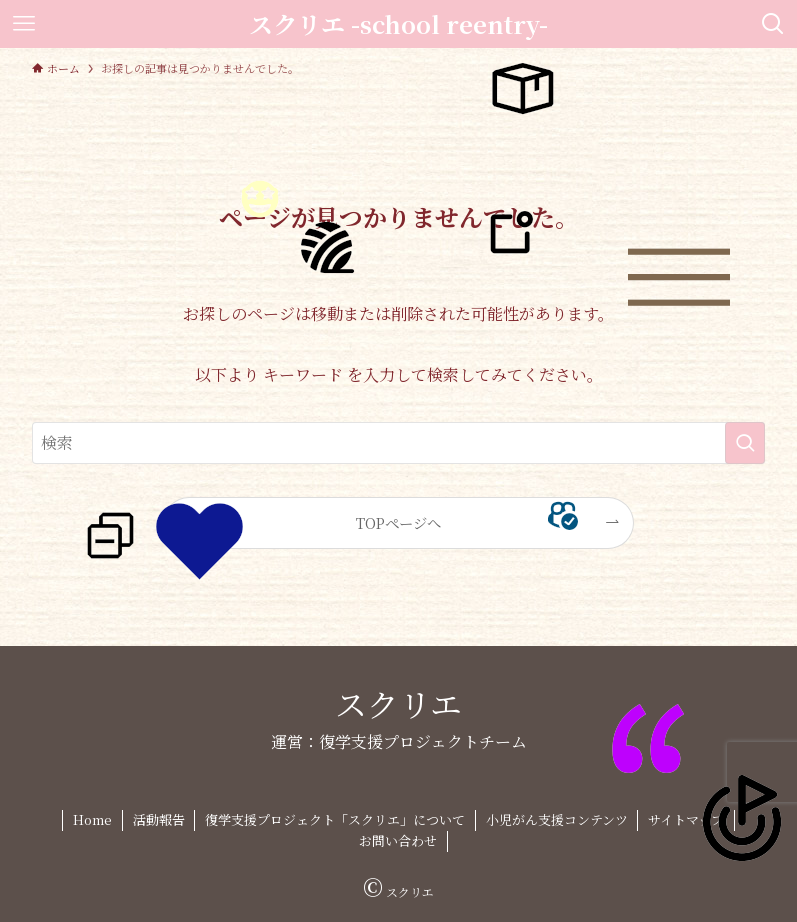 Image resolution: width=797 pixels, height=922 pixels. I want to click on collapse all expanded items in a tree view, so click(110, 535).